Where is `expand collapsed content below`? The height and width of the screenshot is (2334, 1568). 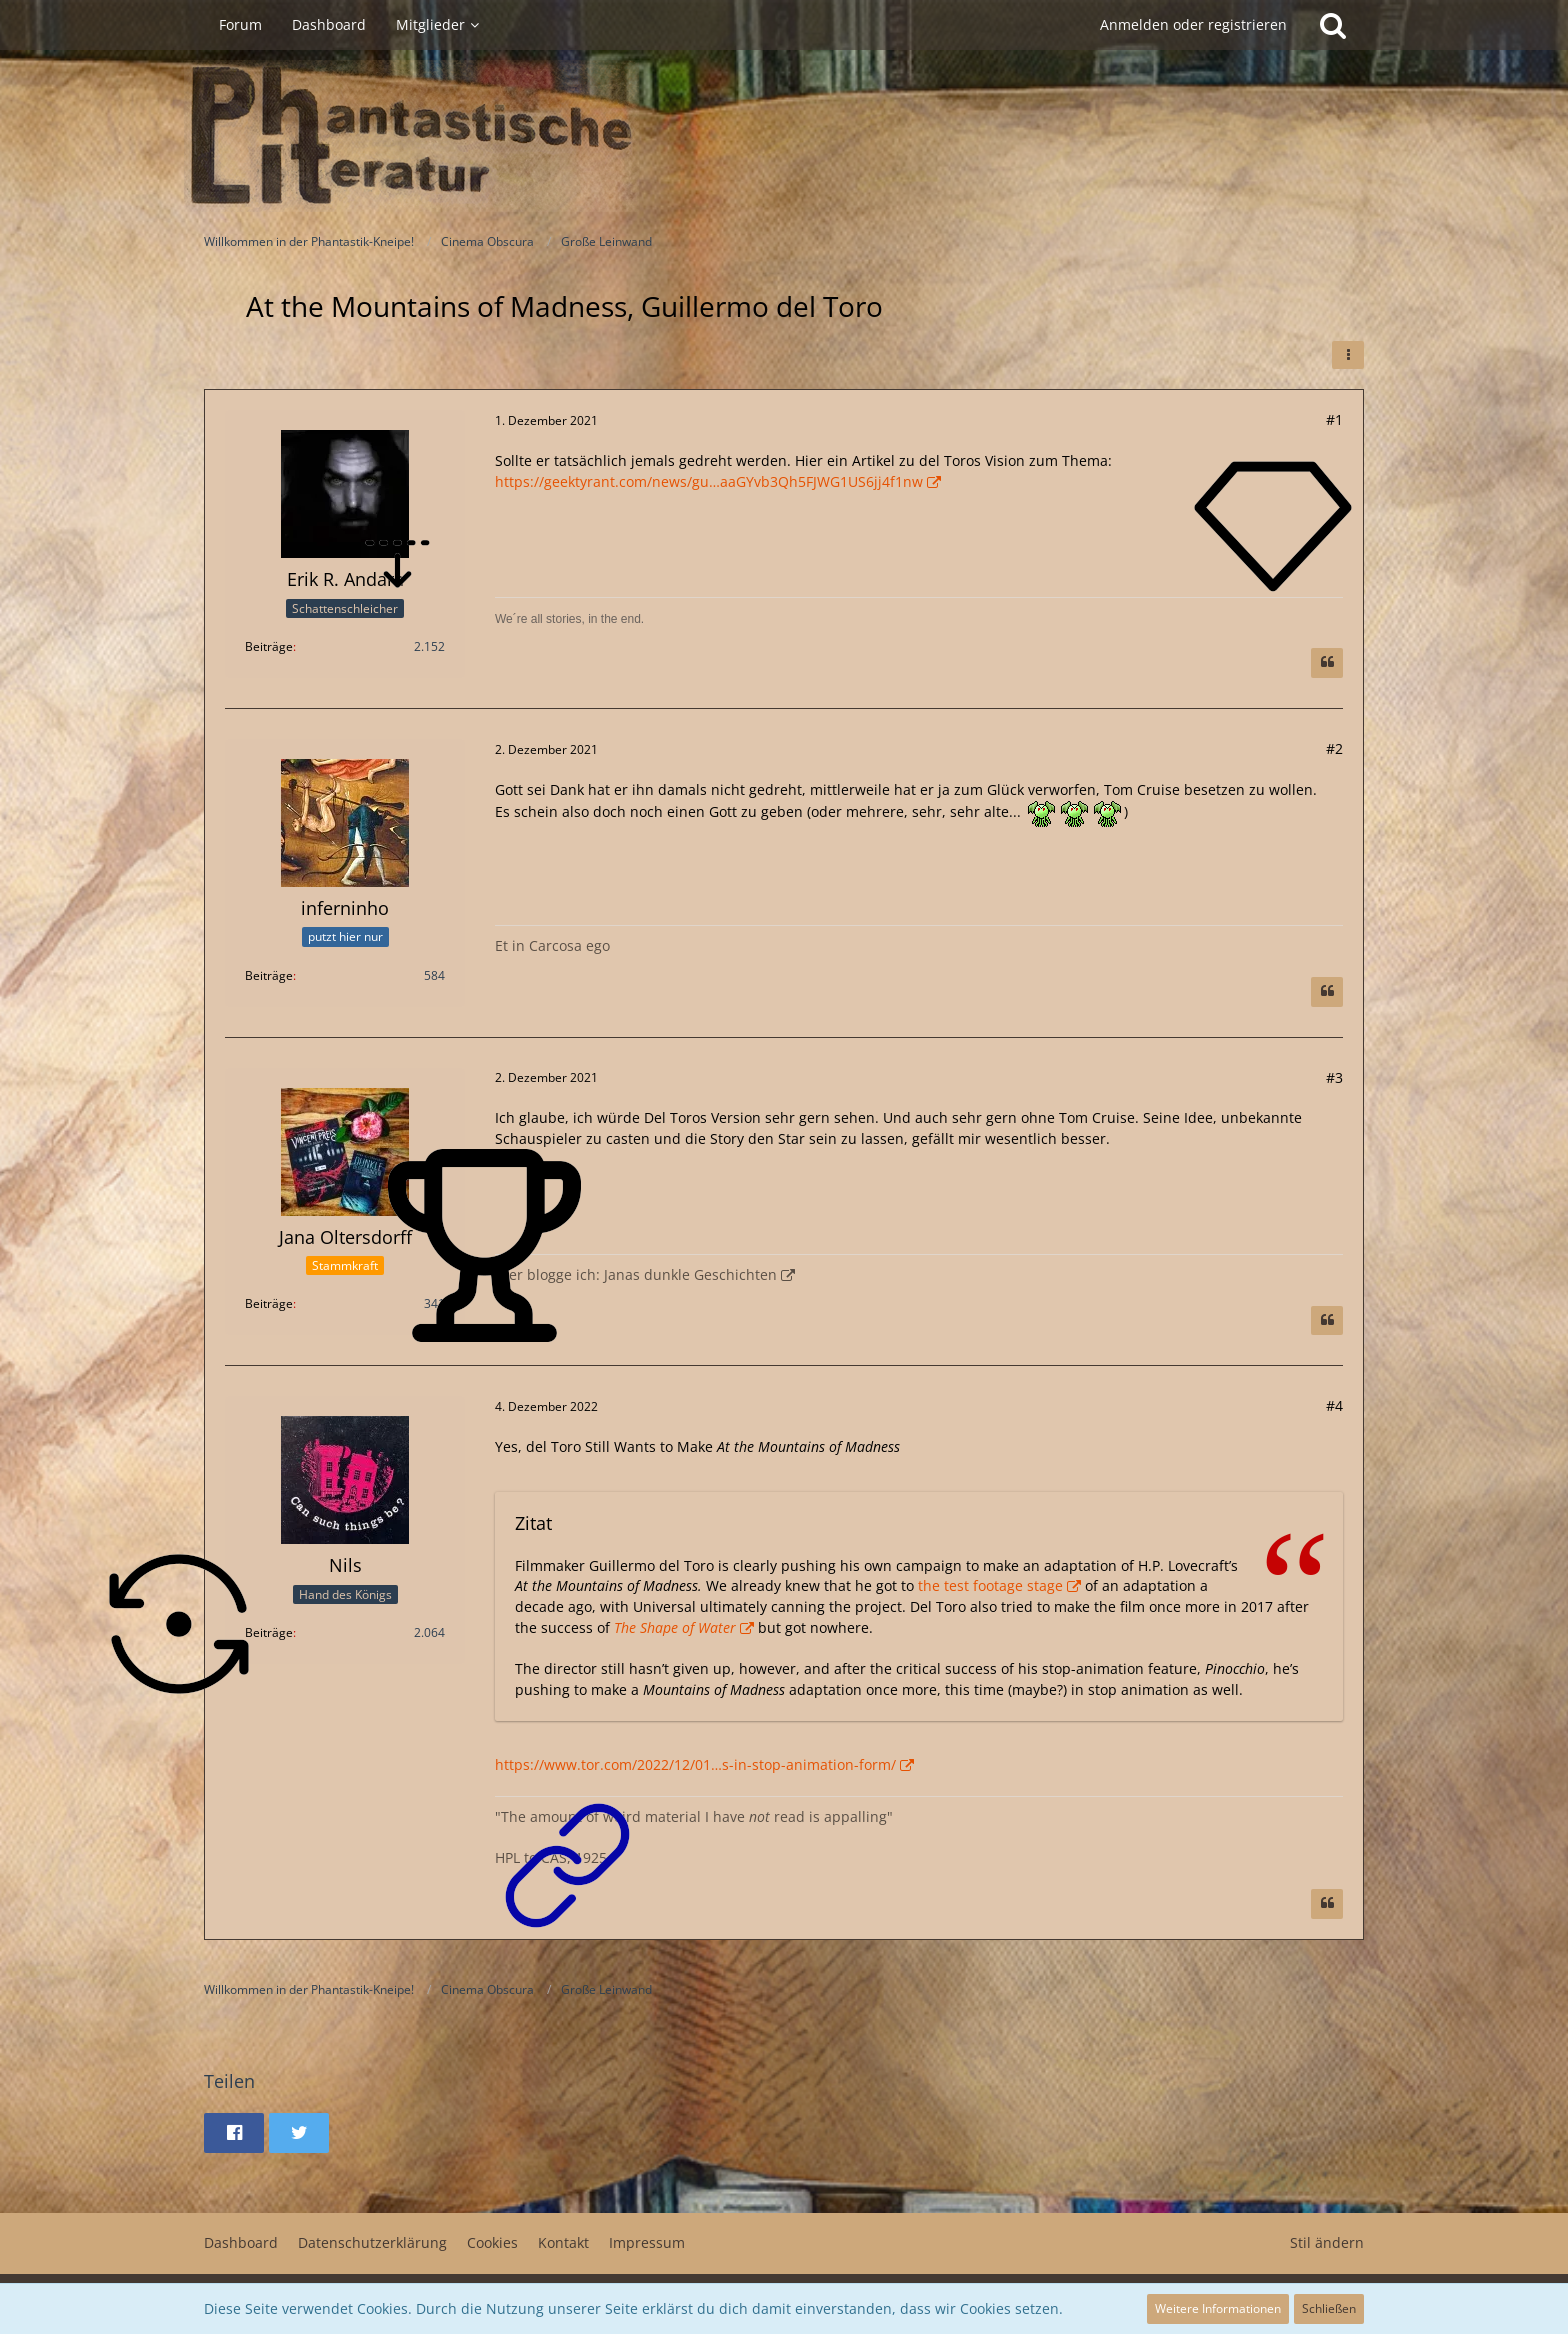
expand collapsed content below is located at coordinates (397, 563).